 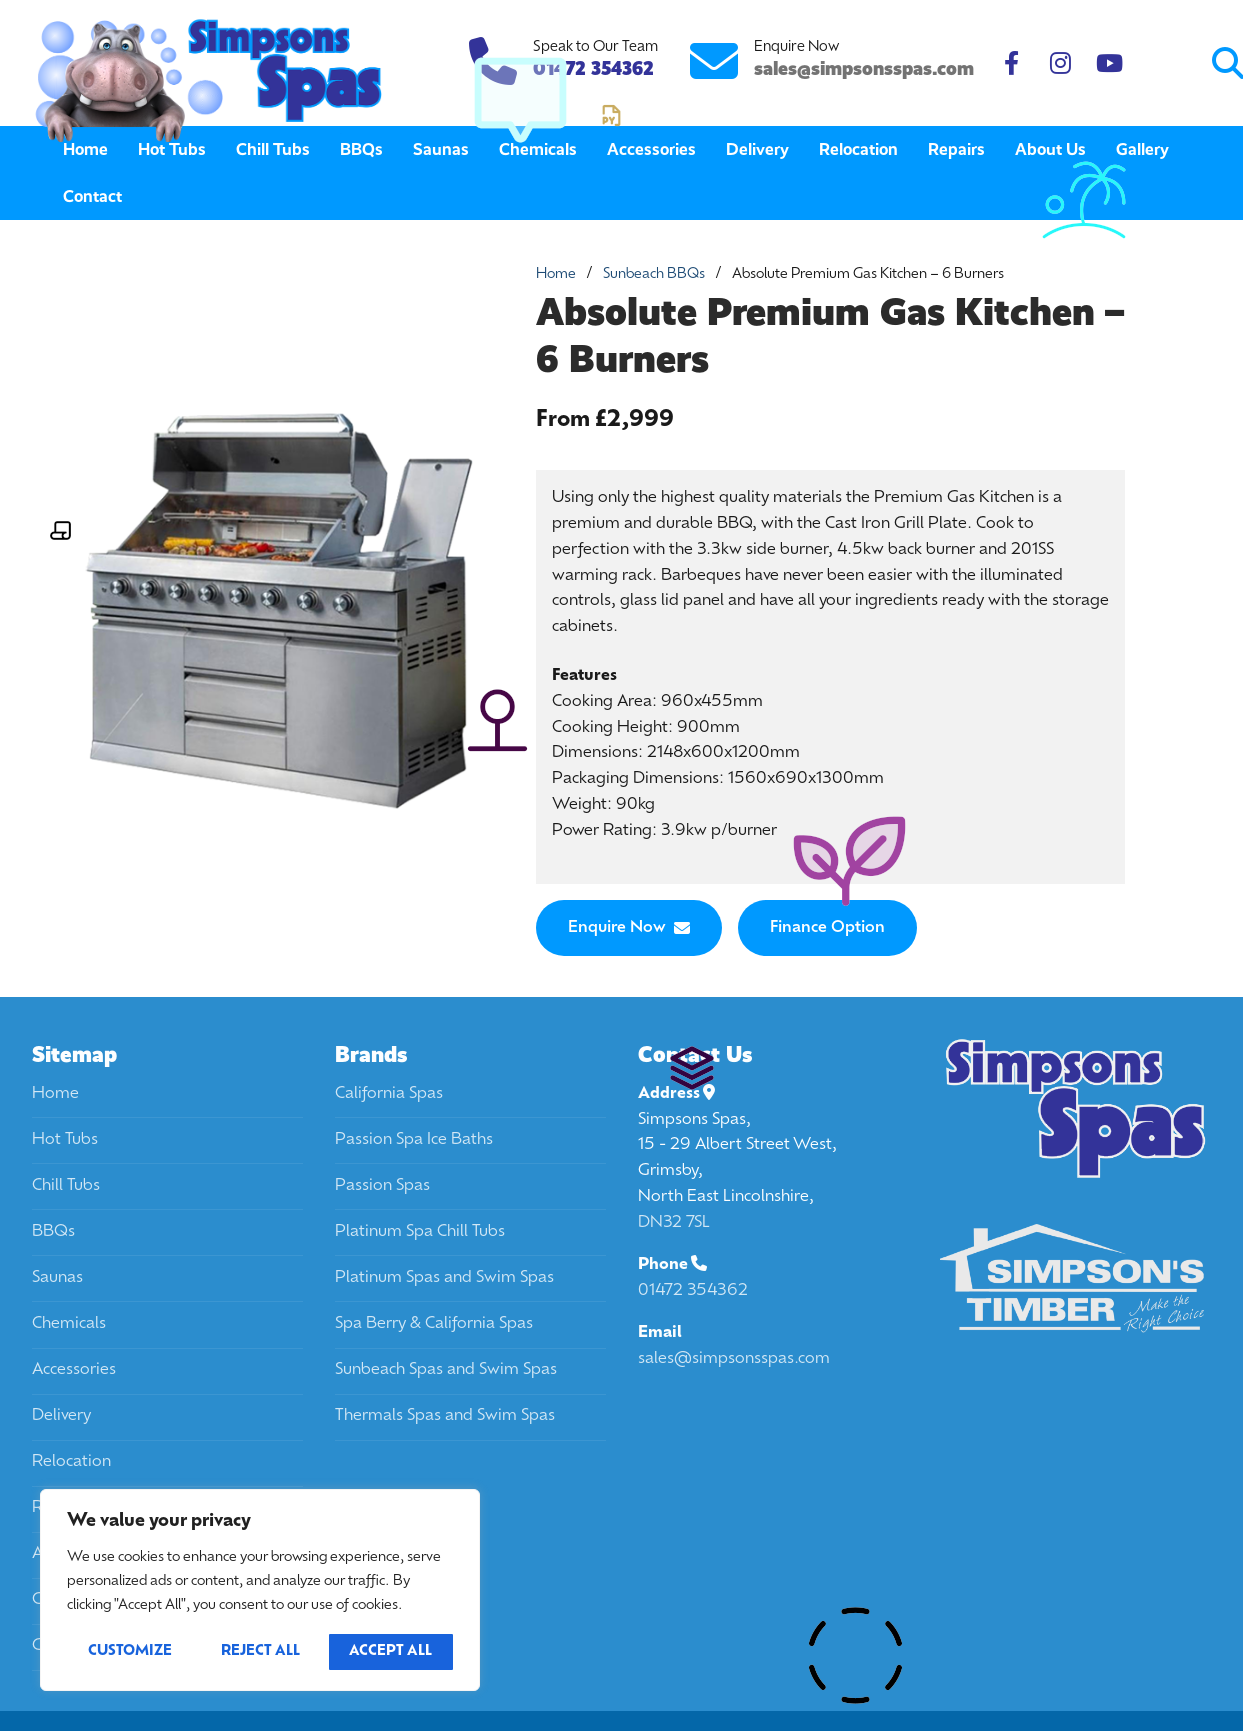 I want to click on view plant care or gardening features, so click(x=849, y=857).